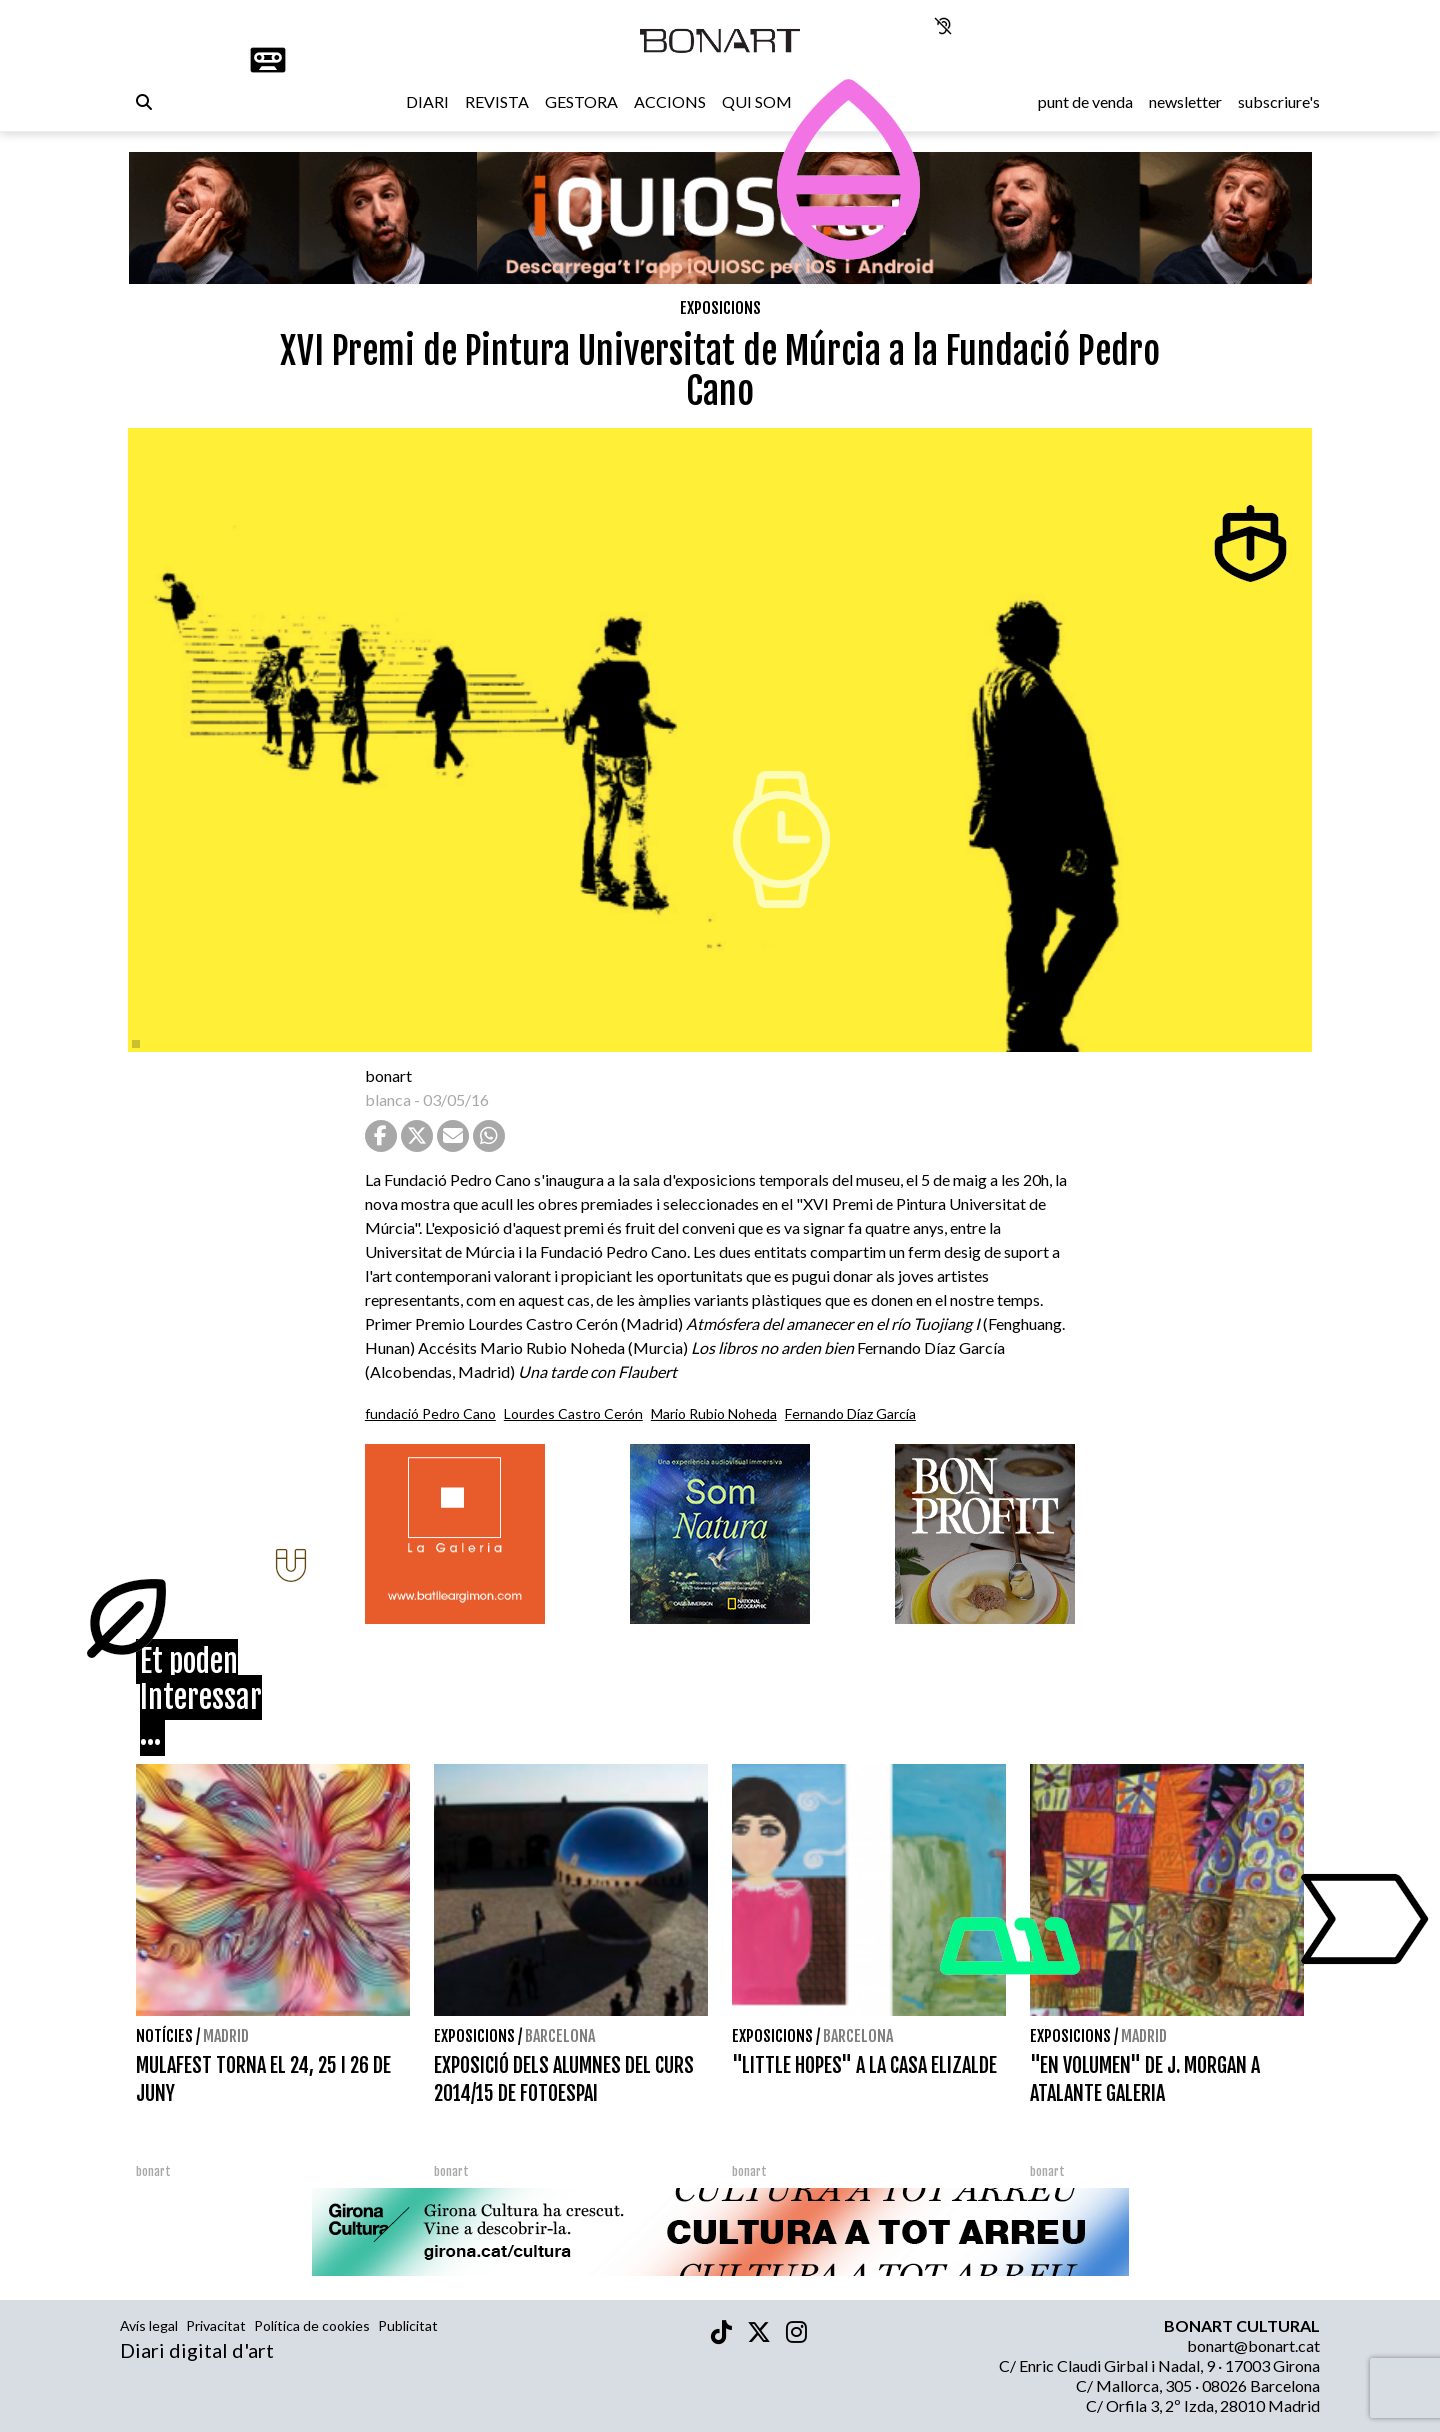  What do you see at coordinates (848, 175) in the screenshot?
I see `indicates partial fill level or half-full status` at bounding box center [848, 175].